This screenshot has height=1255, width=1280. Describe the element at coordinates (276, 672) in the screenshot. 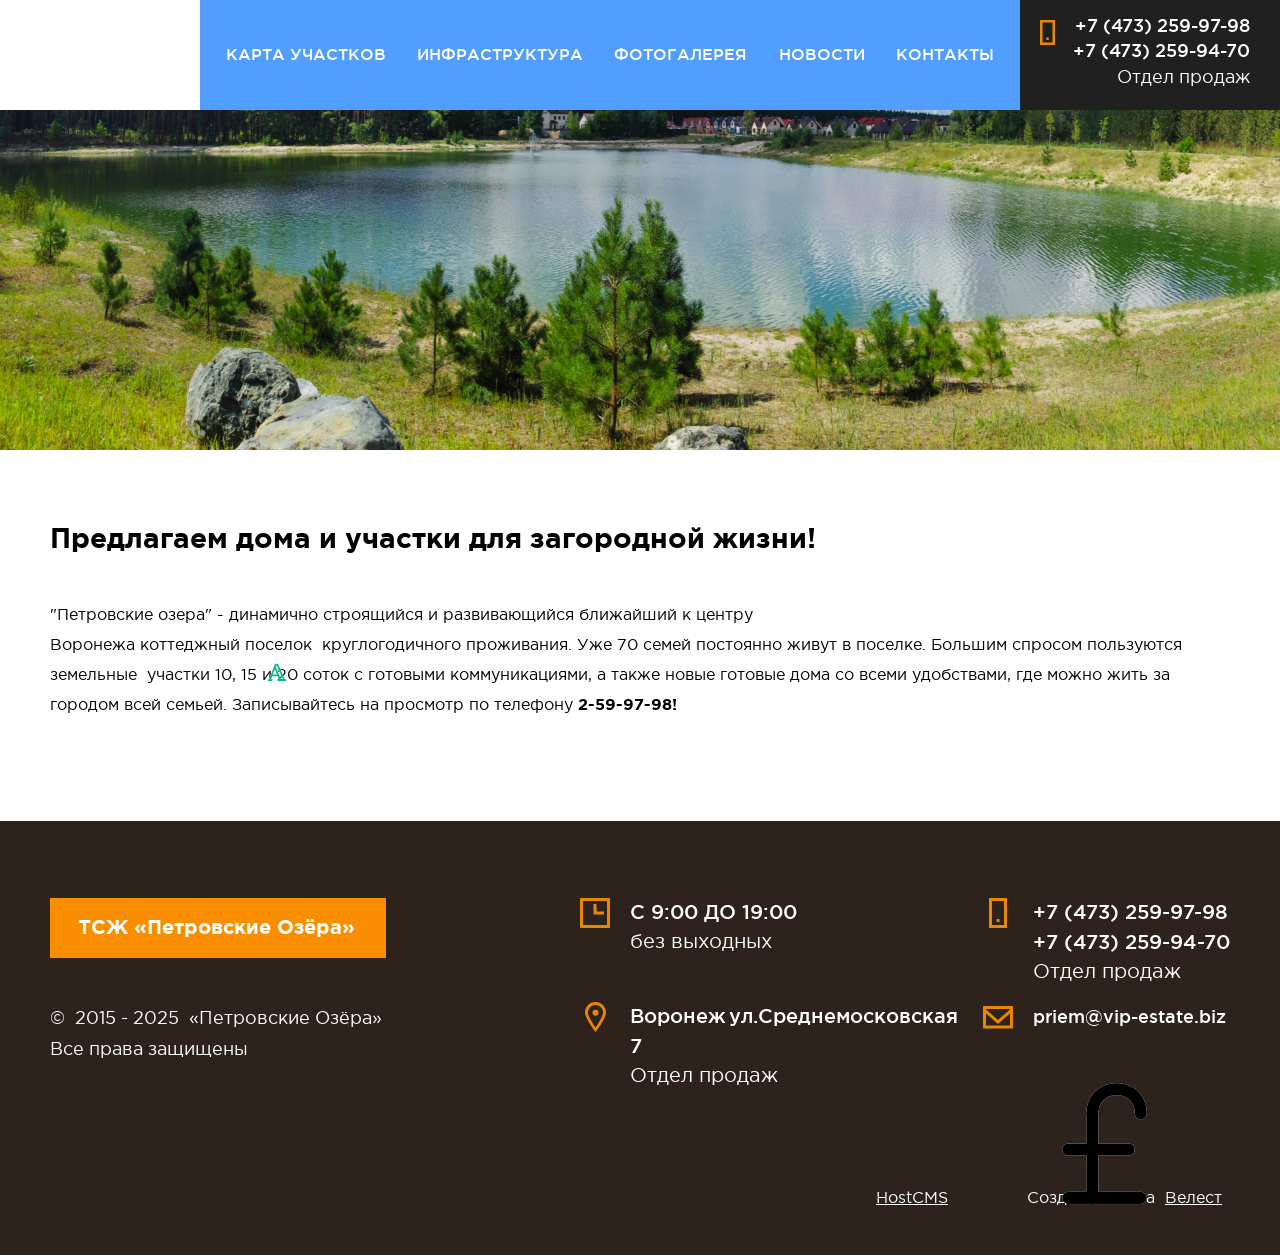

I see `access typography and font settings` at that location.